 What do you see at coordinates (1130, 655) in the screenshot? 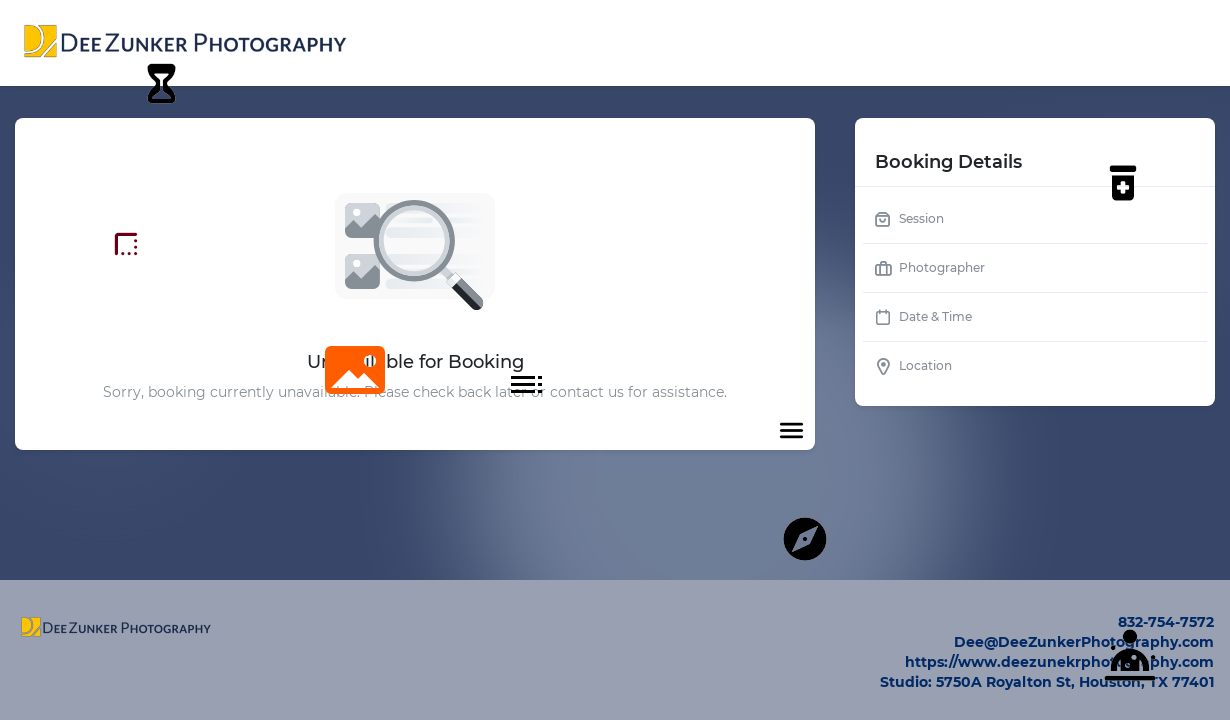
I see `view audience or attendee list` at bounding box center [1130, 655].